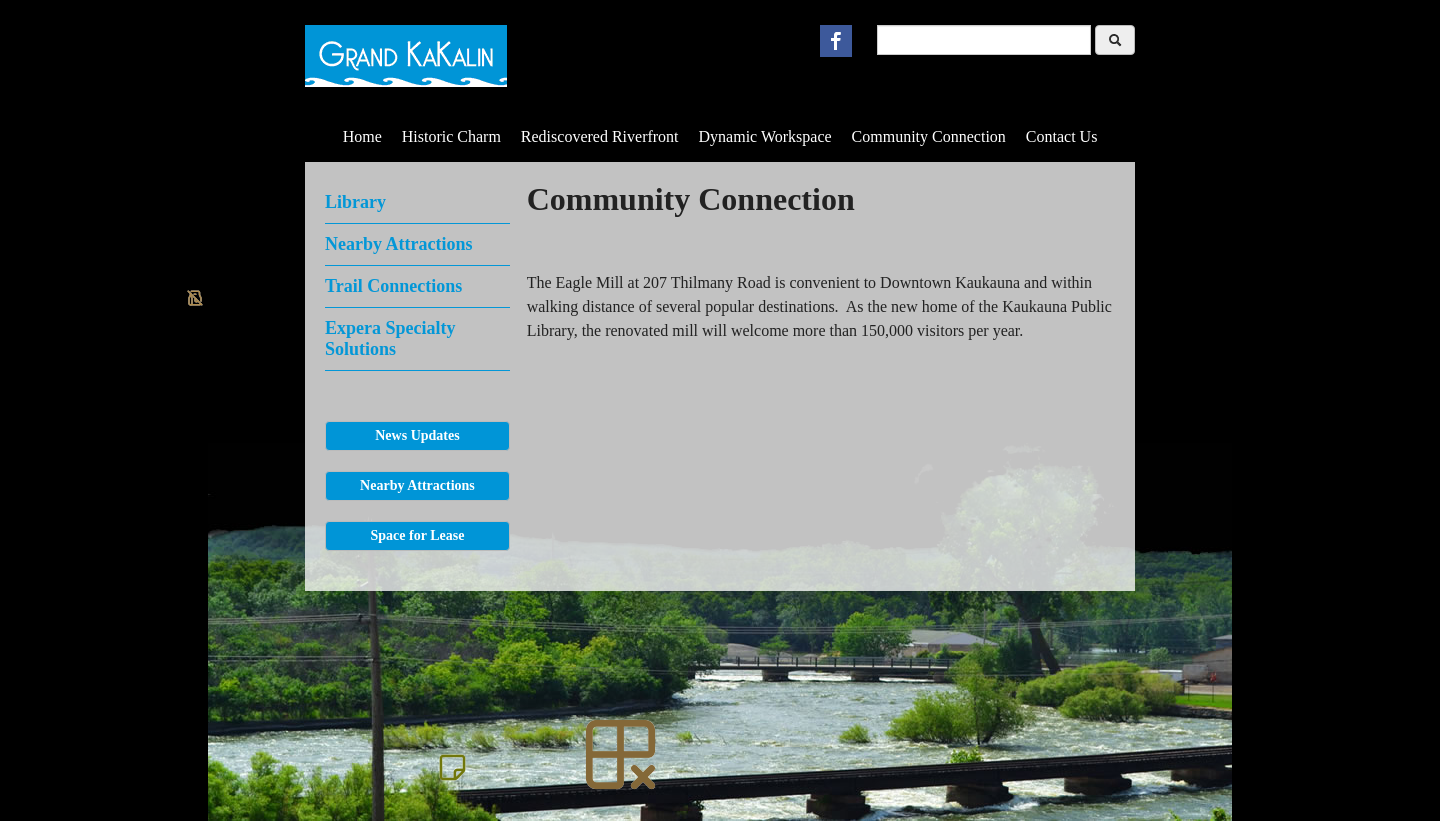  I want to click on create a new sticky note, so click(452, 767).